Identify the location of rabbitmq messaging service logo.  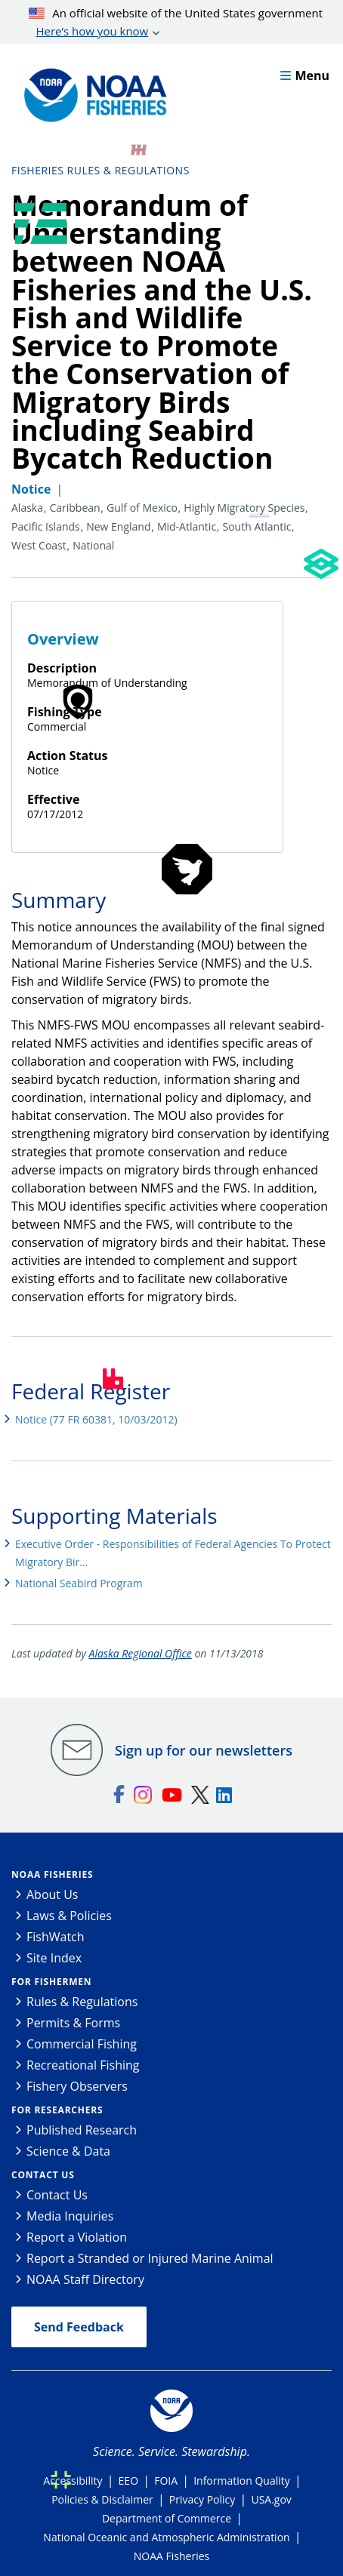
(113, 1378).